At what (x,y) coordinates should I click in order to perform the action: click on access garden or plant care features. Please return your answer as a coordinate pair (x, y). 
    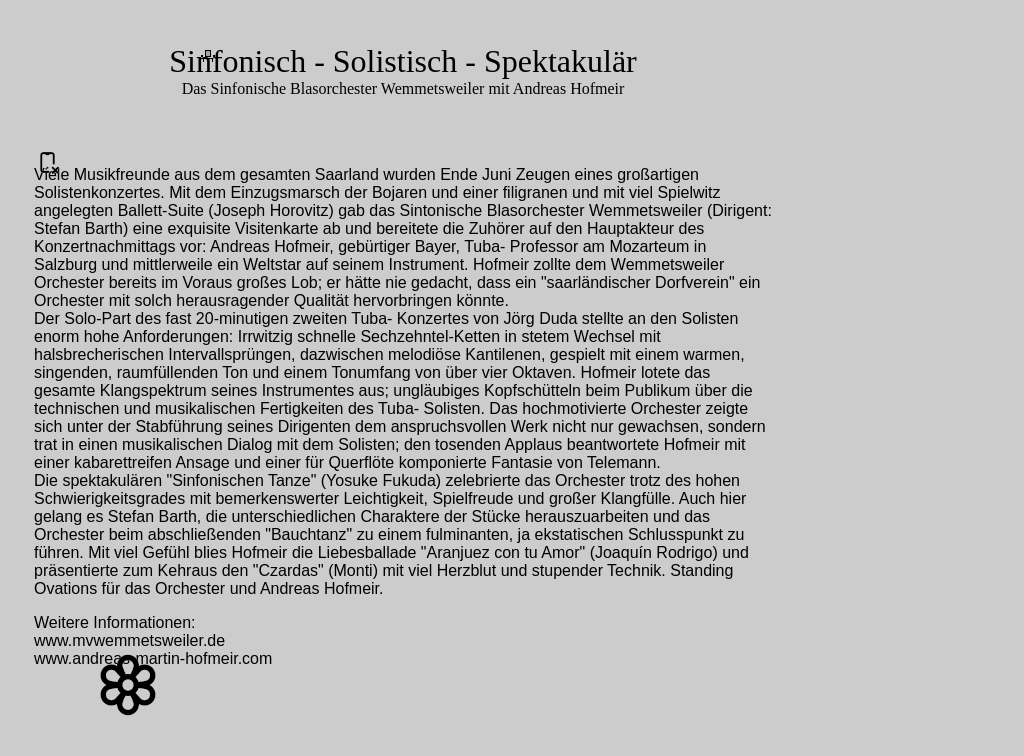
    Looking at the image, I should click on (128, 685).